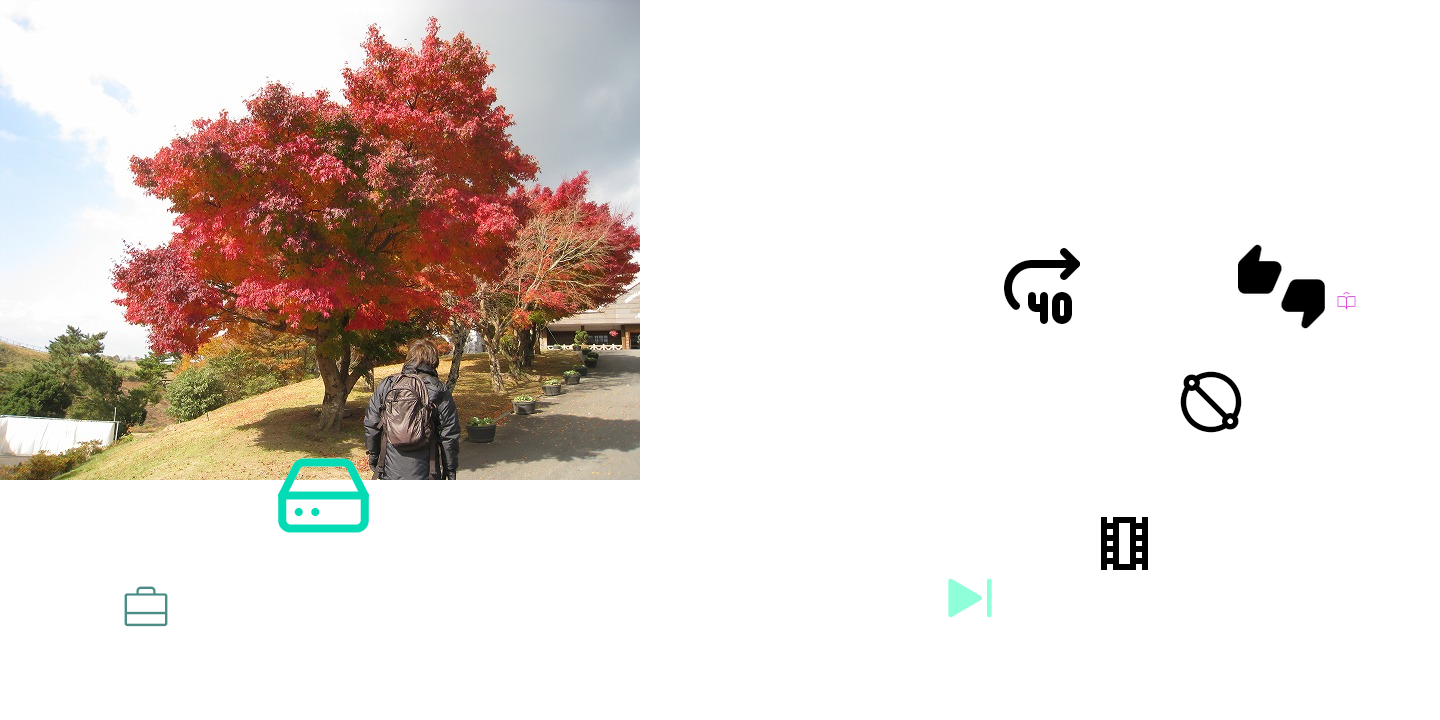  Describe the element at coordinates (323, 495) in the screenshot. I see `access local storage or drive` at that location.